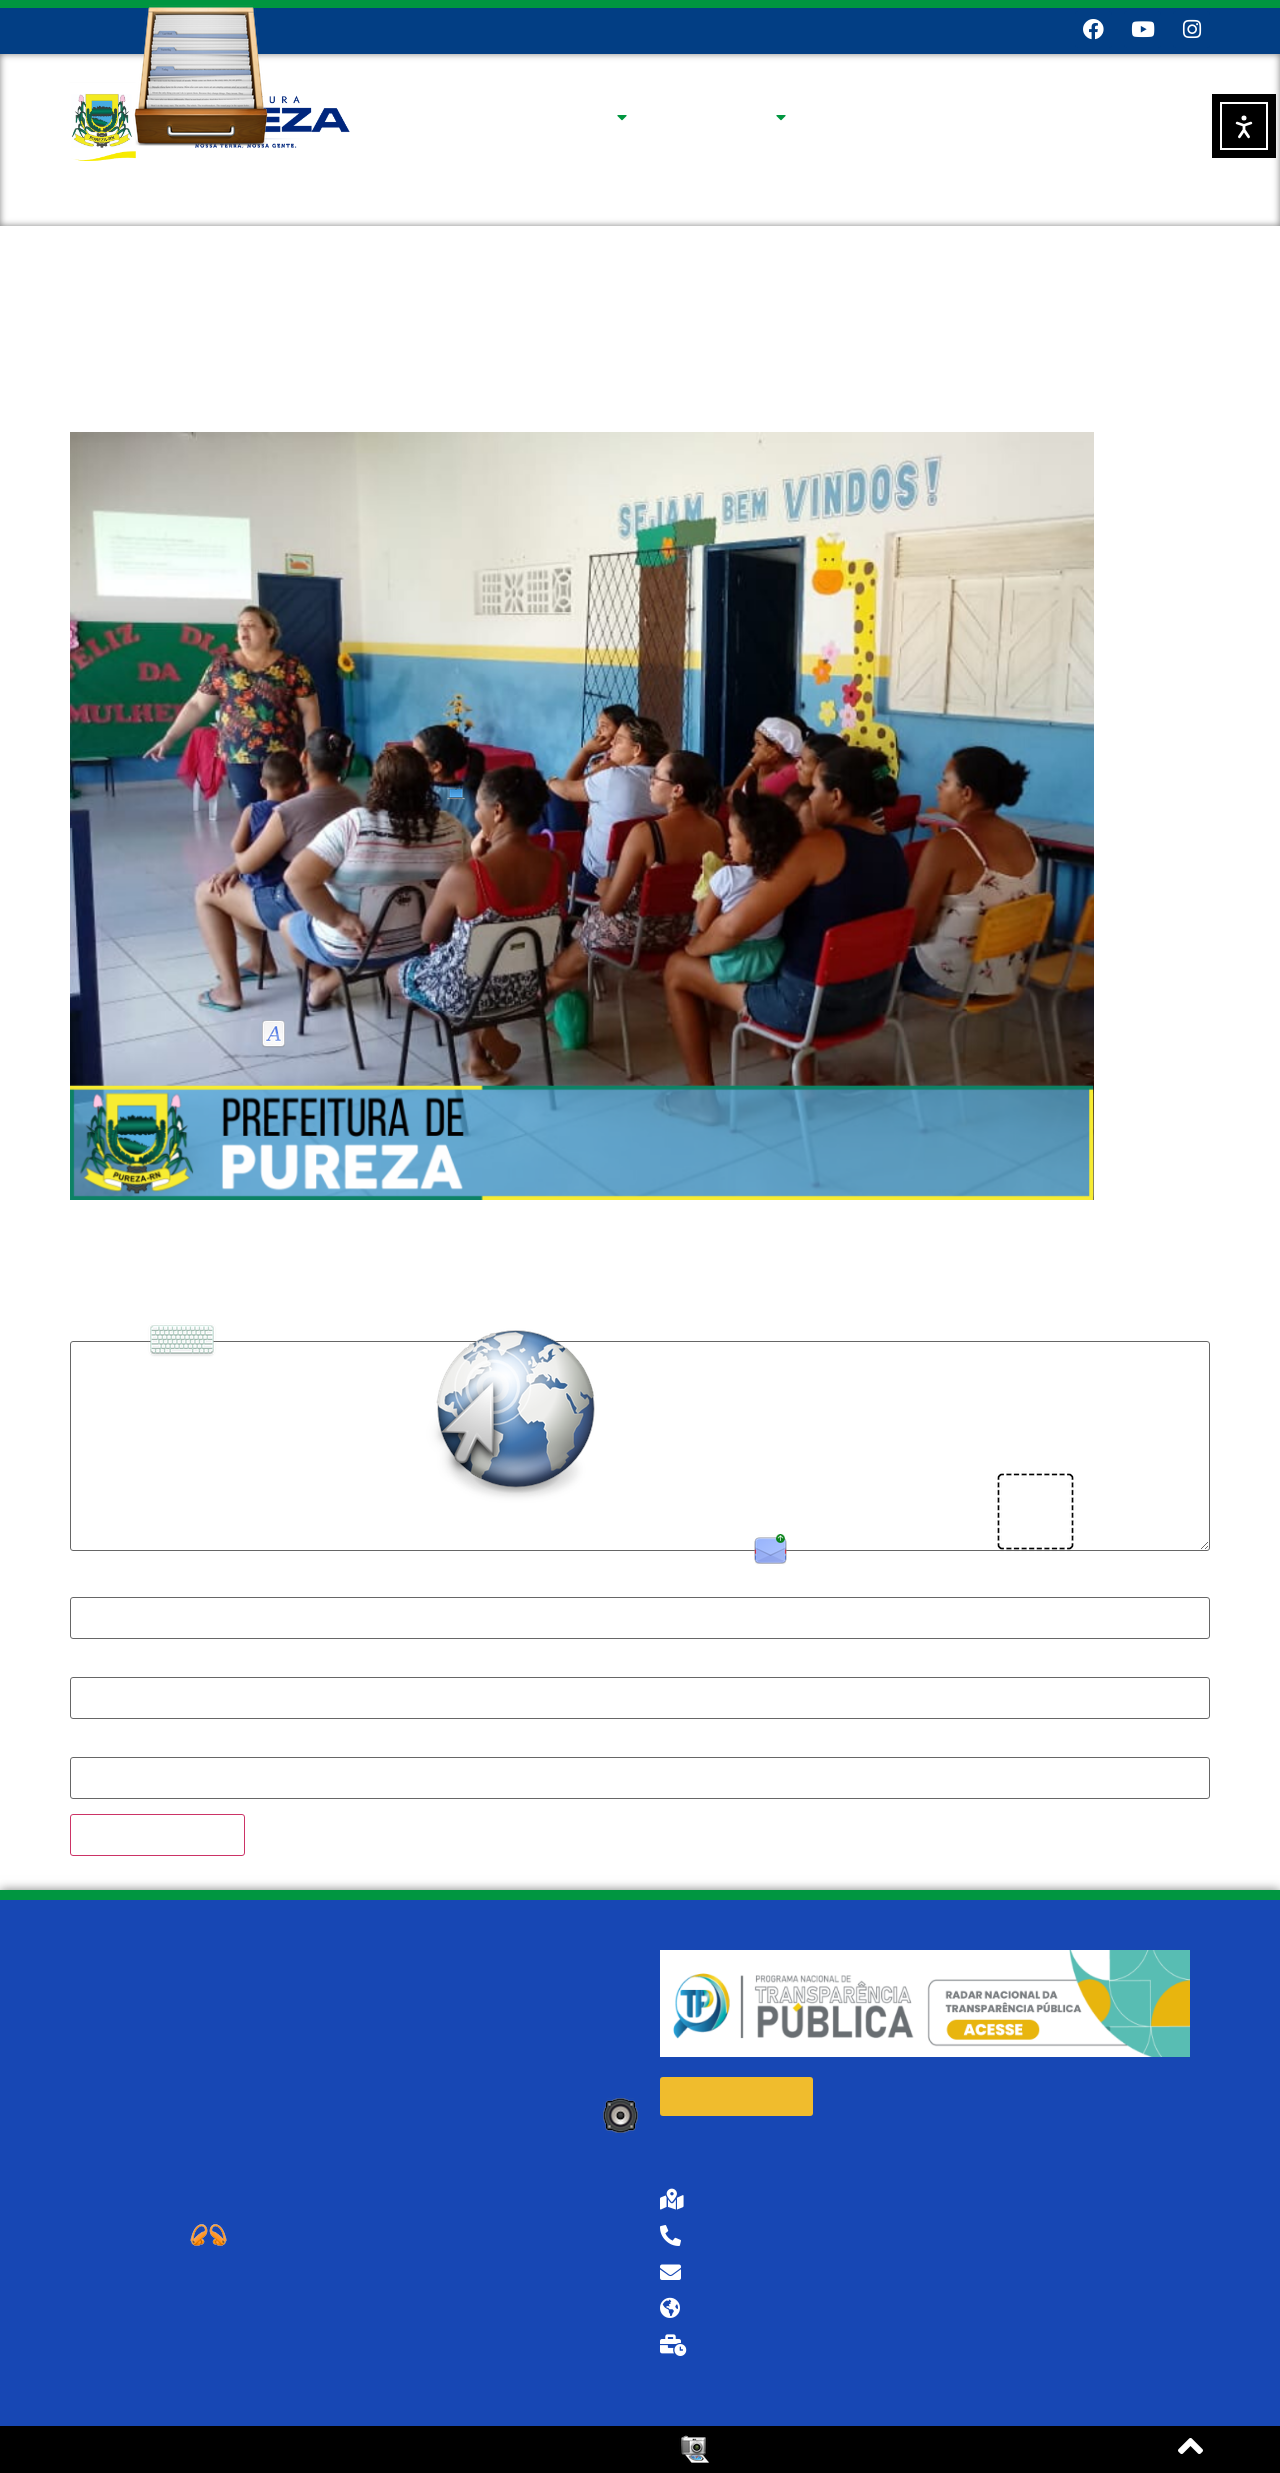  What do you see at coordinates (1035, 1511) in the screenshot?
I see `indicates content not yet loaded` at bounding box center [1035, 1511].